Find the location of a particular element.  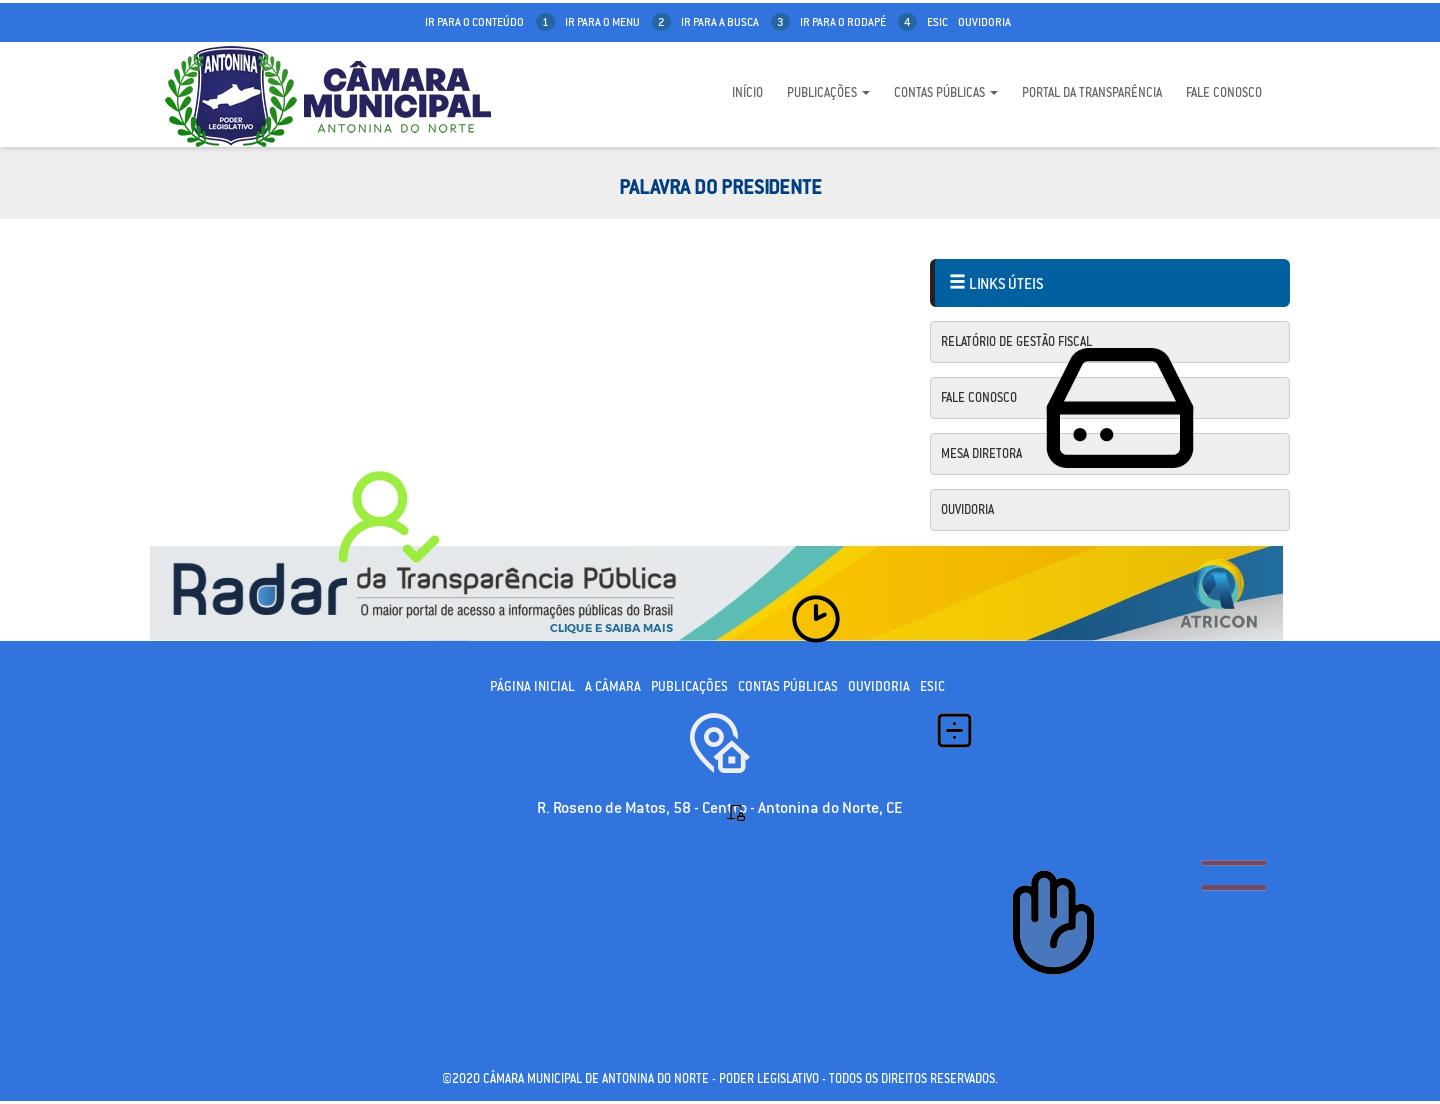

perform a division calculation is located at coordinates (954, 730).